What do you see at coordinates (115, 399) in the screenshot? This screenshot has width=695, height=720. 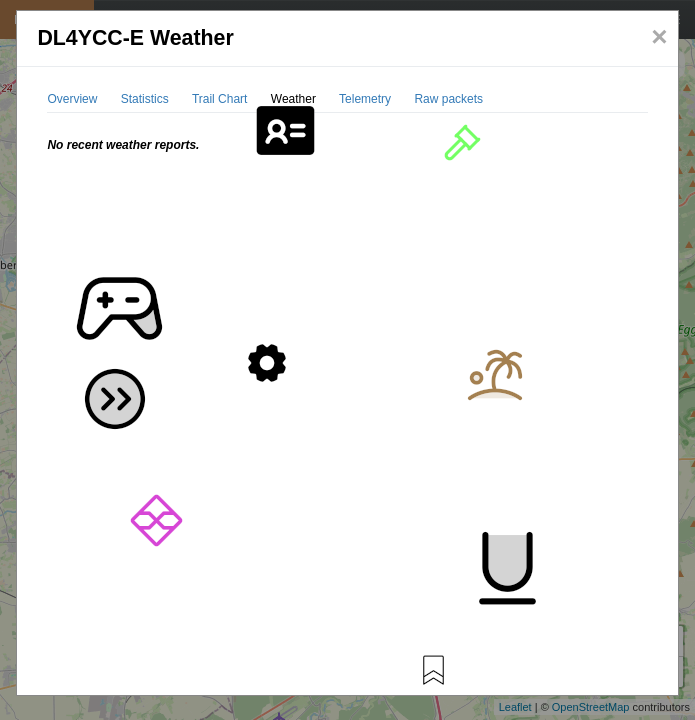 I see `skip forward or advance to the next item` at bounding box center [115, 399].